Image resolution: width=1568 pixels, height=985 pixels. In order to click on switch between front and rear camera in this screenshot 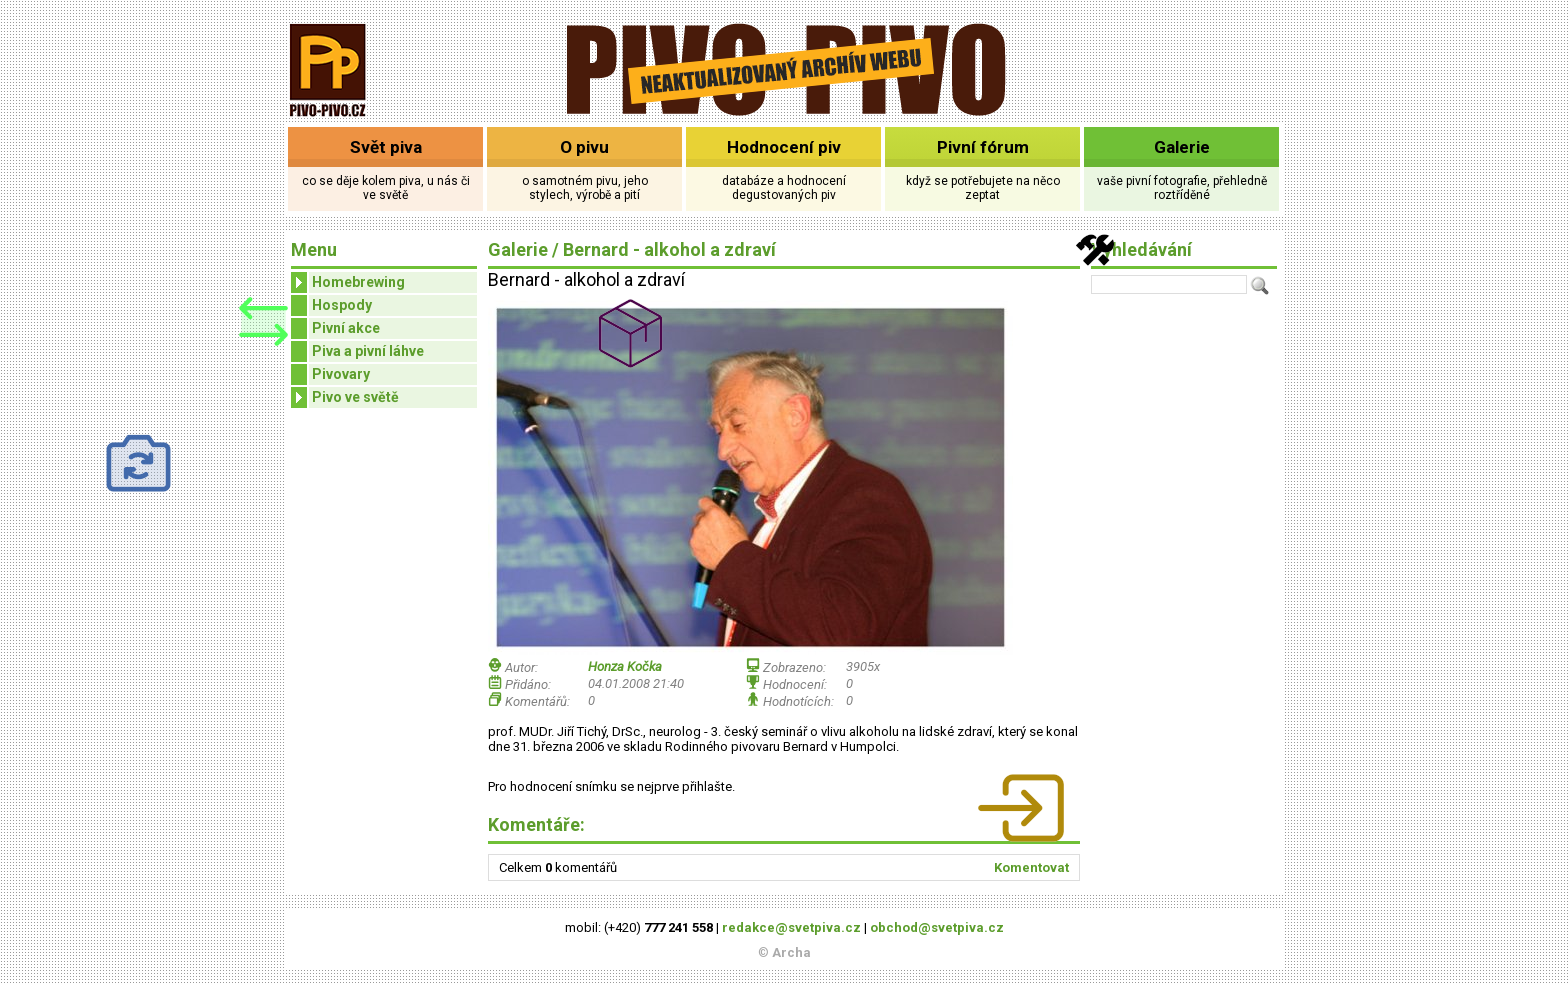, I will do `click(138, 464)`.